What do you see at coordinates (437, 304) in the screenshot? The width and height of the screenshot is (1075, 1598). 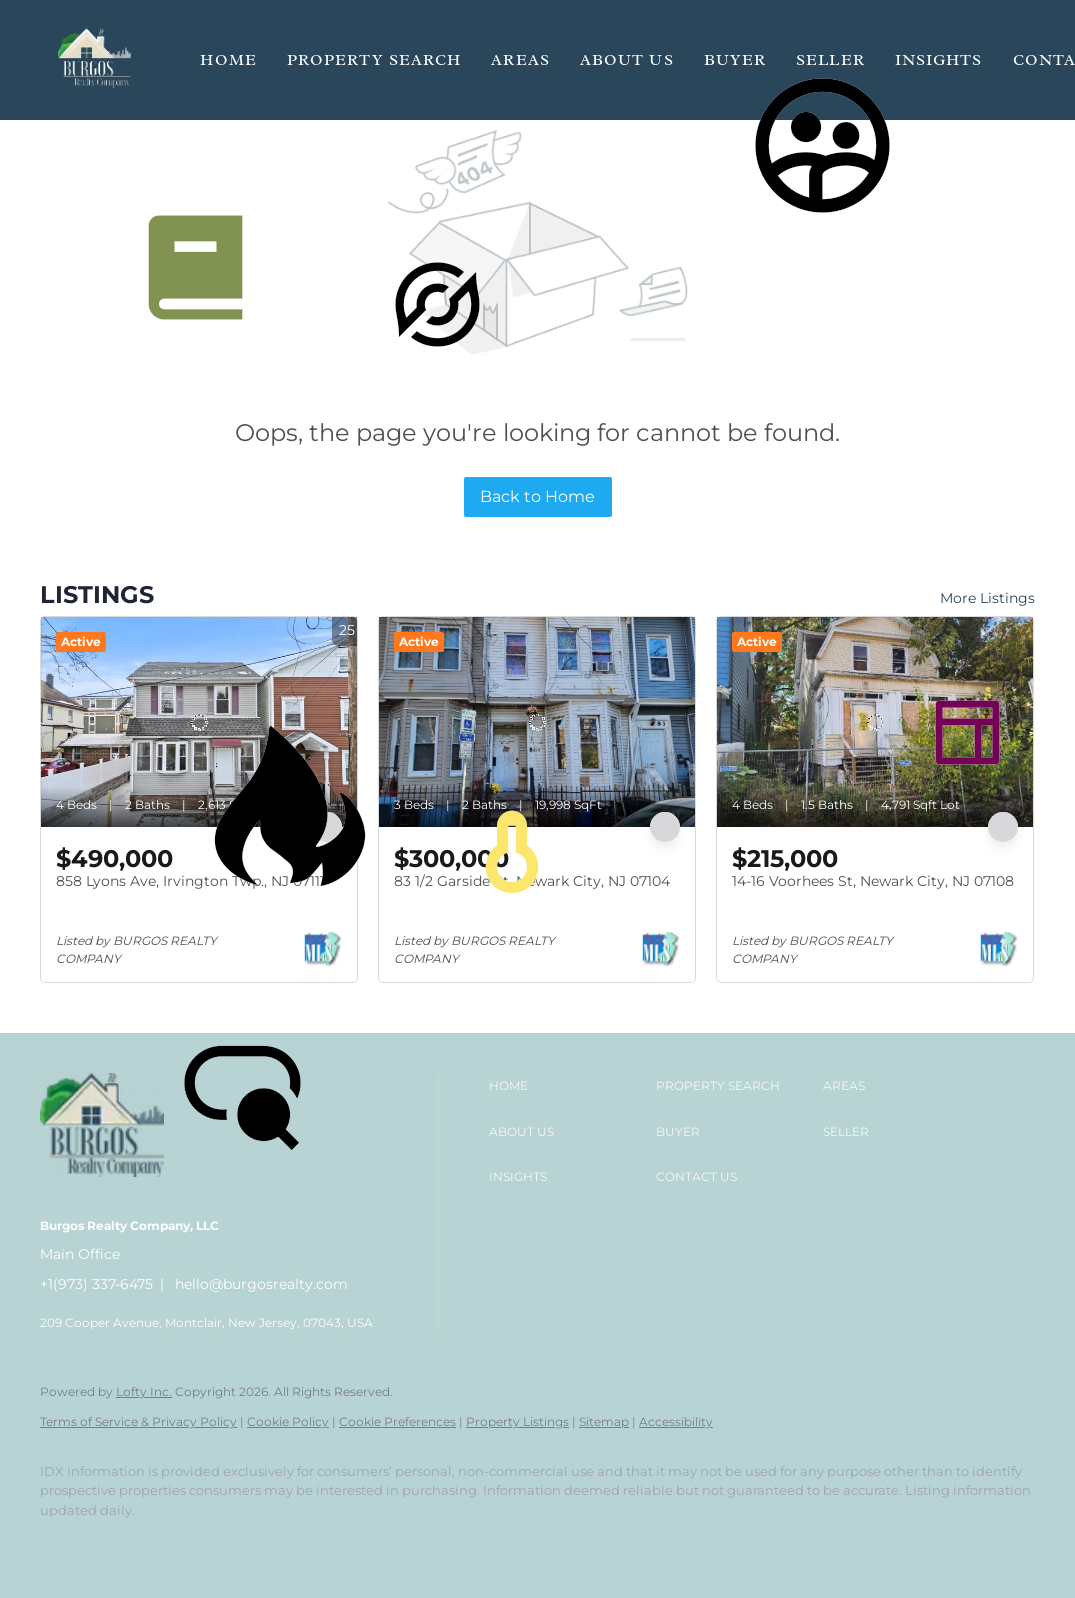 I see `launch honor of kings game` at bounding box center [437, 304].